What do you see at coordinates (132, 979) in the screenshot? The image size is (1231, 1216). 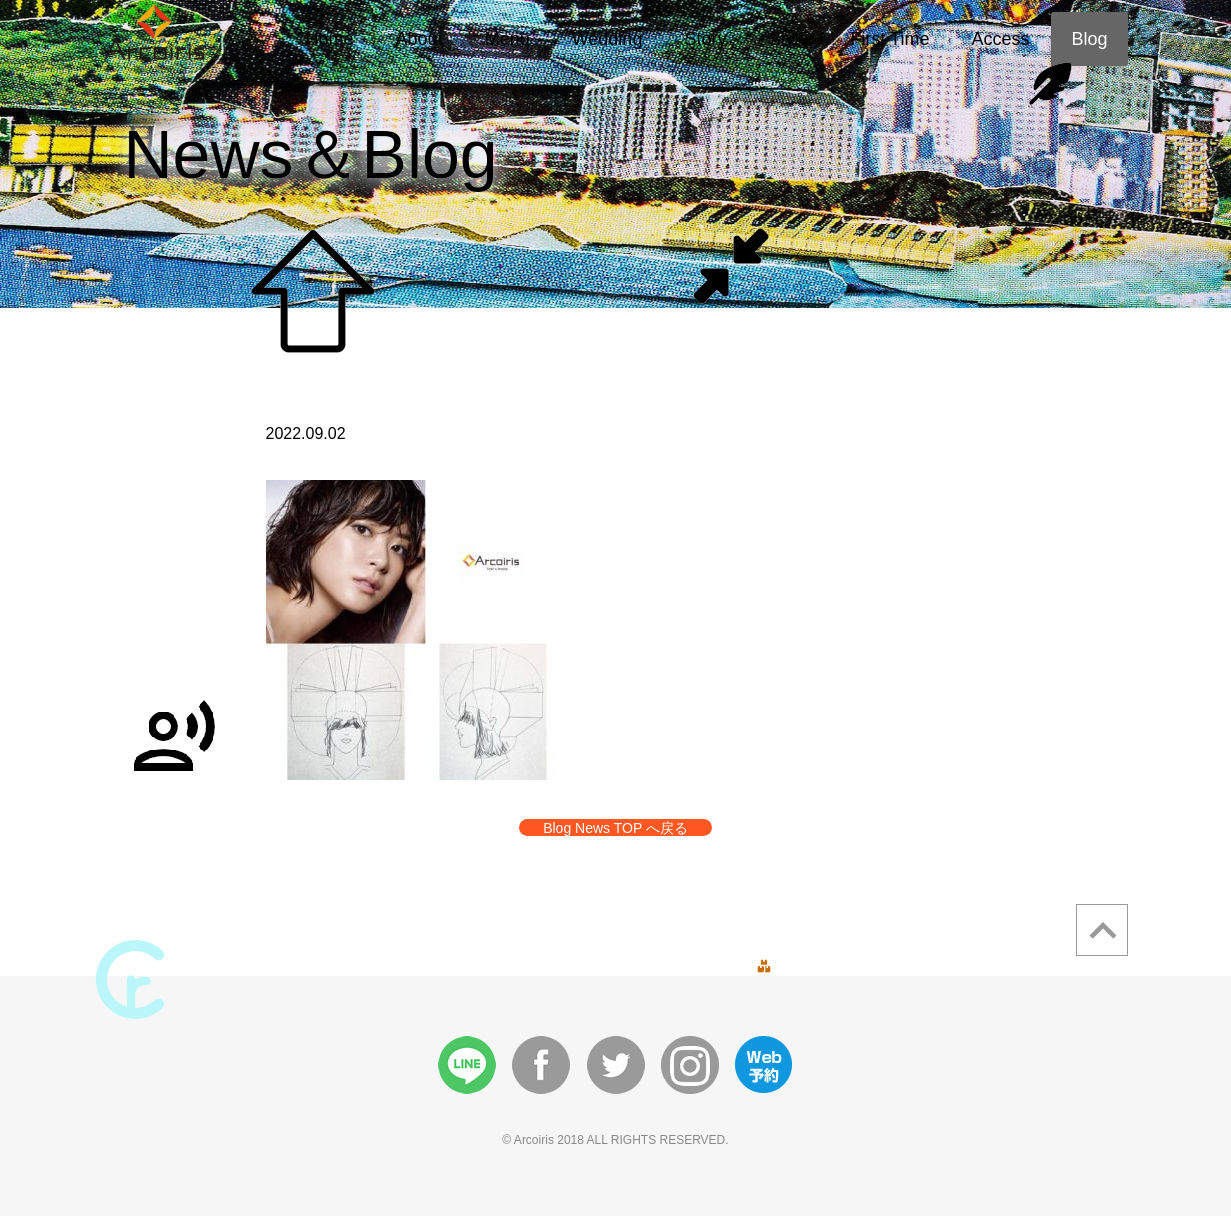 I see `indicates brazilian cruzeiro currency` at bounding box center [132, 979].